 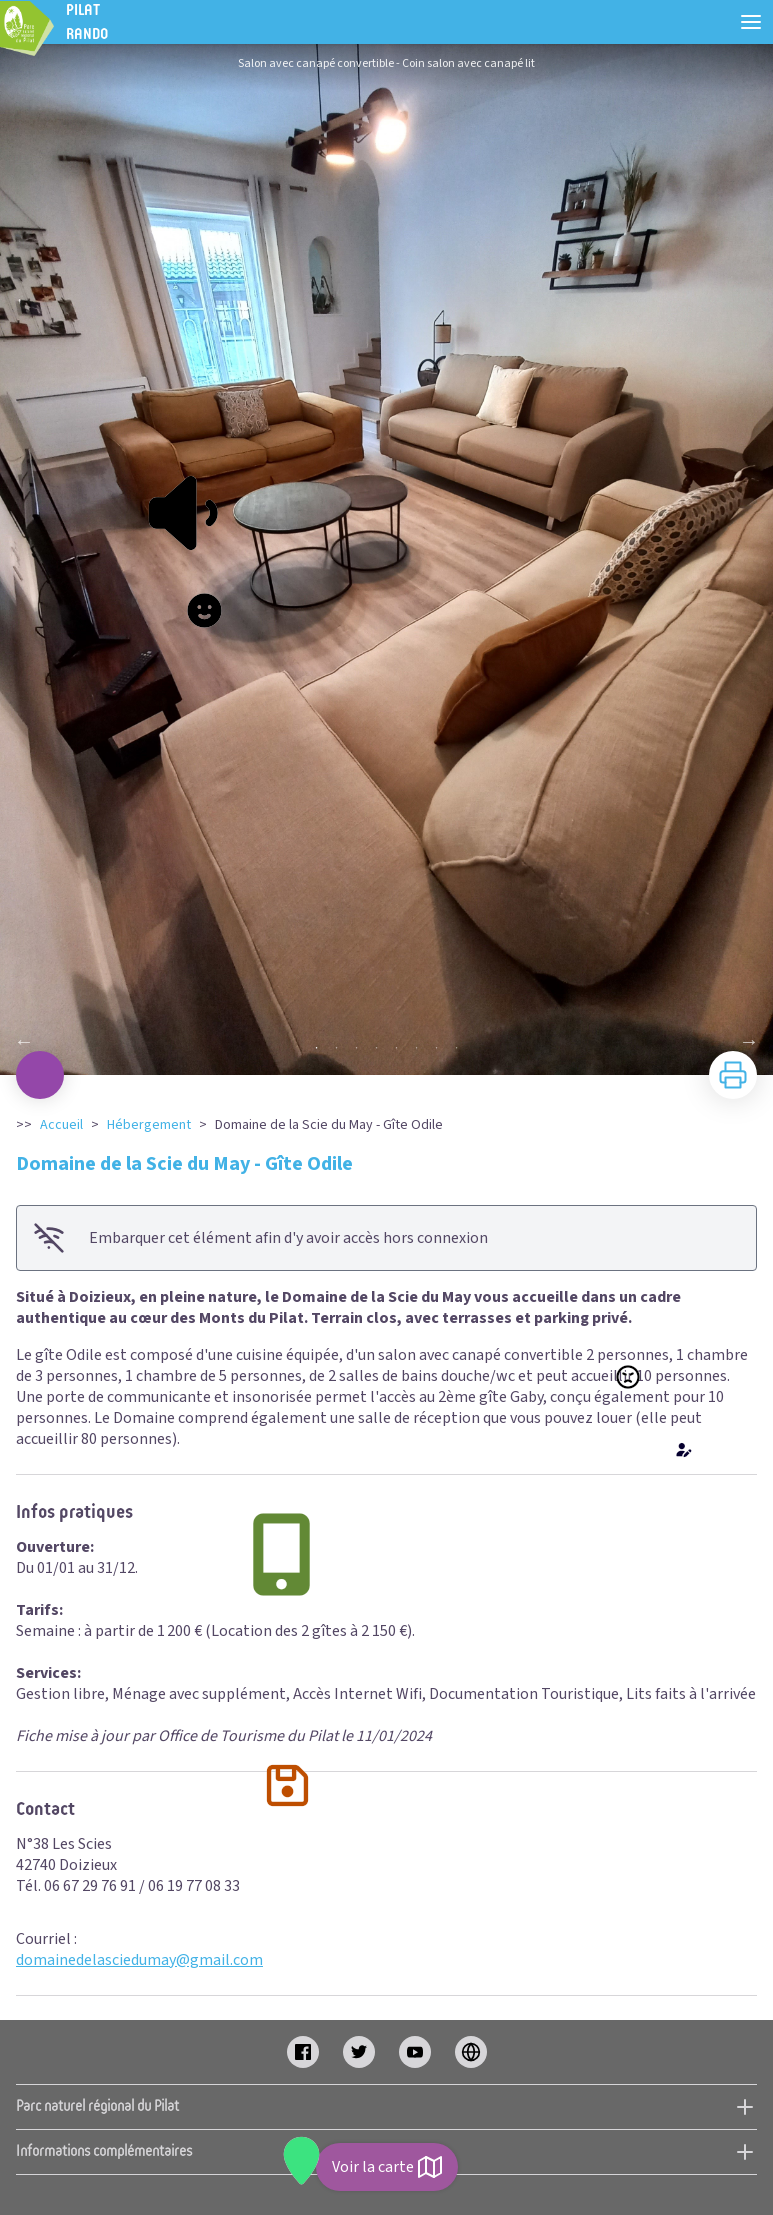 What do you see at coordinates (204, 610) in the screenshot?
I see `add a reaction or emoji to a message` at bounding box center [204, 610].